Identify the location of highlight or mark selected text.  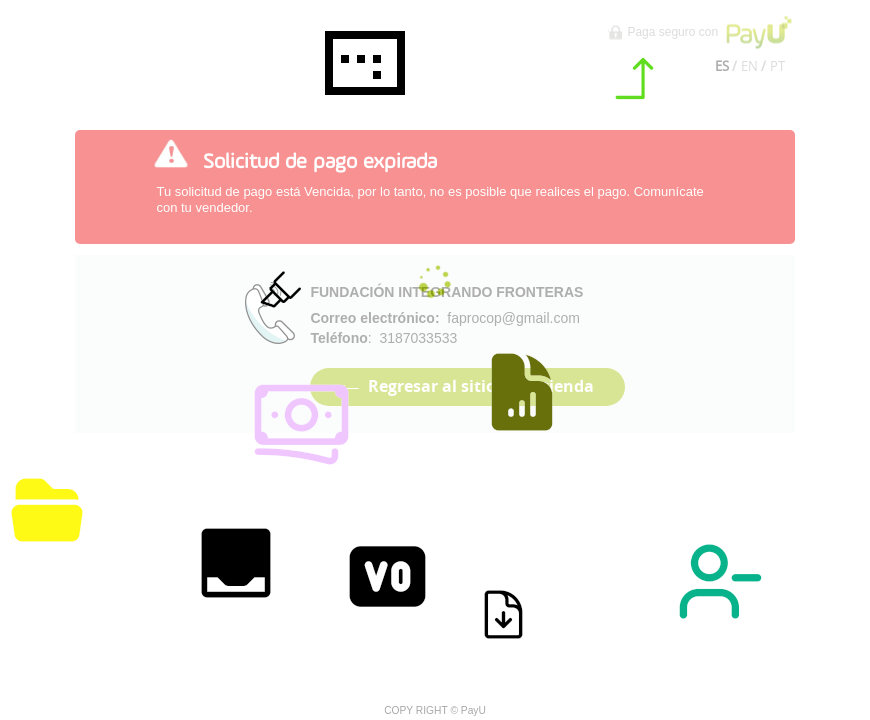
(279, 291).